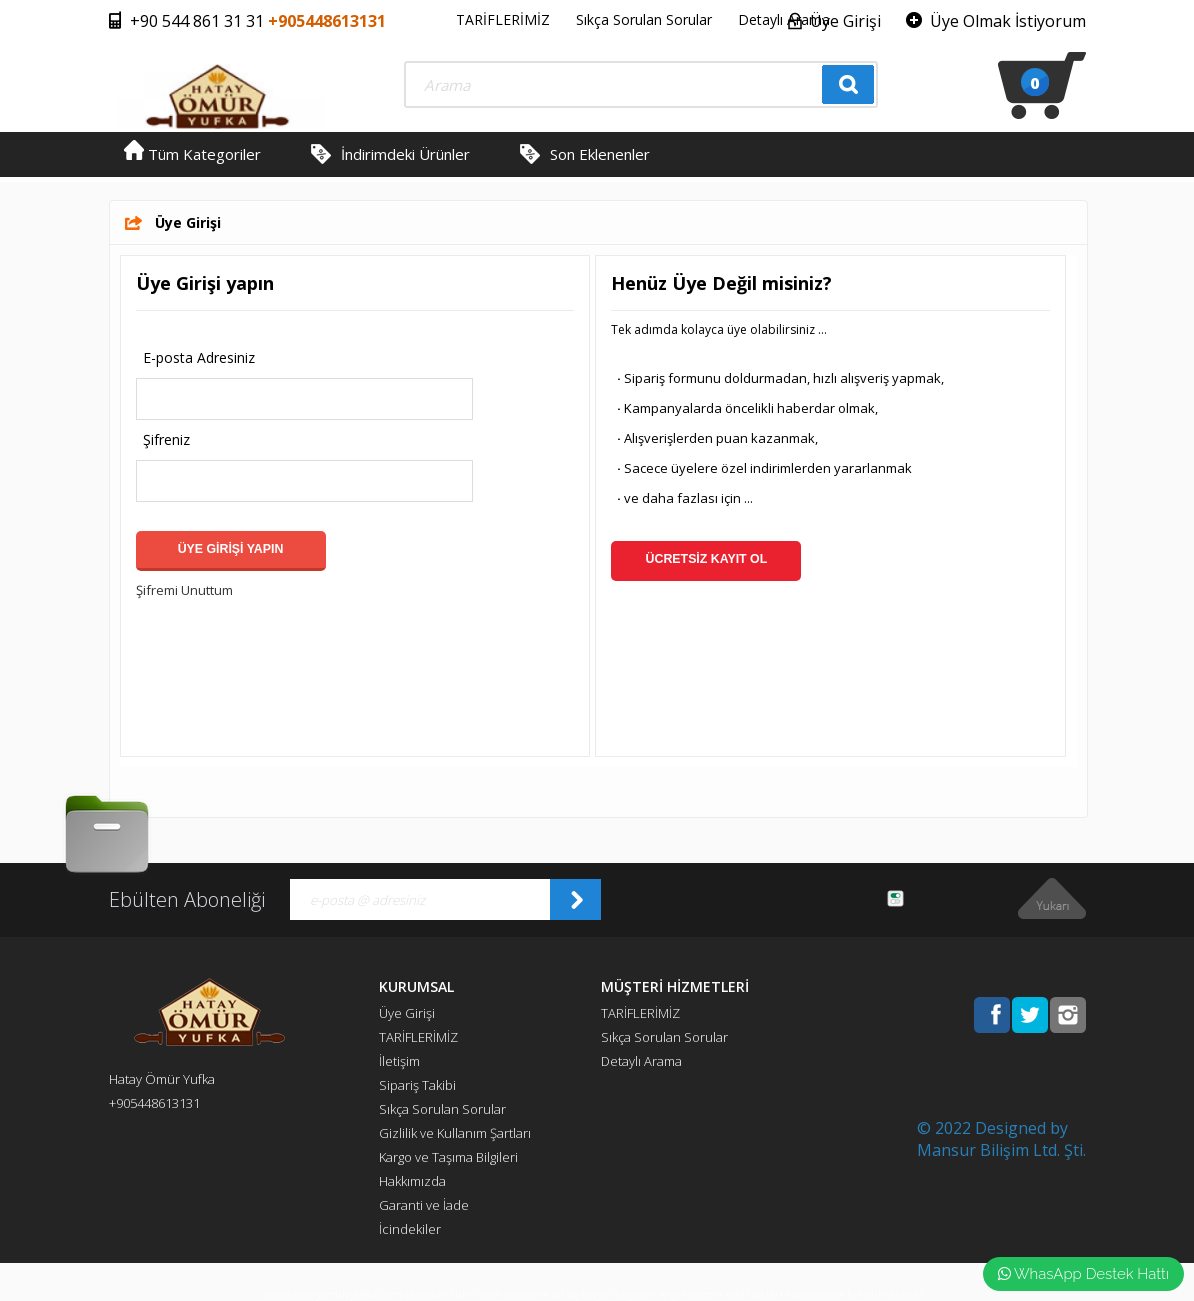 This screenshot has height=1301, width=1194. I want to click on open unity tweak tool settings, so click(895, 898).